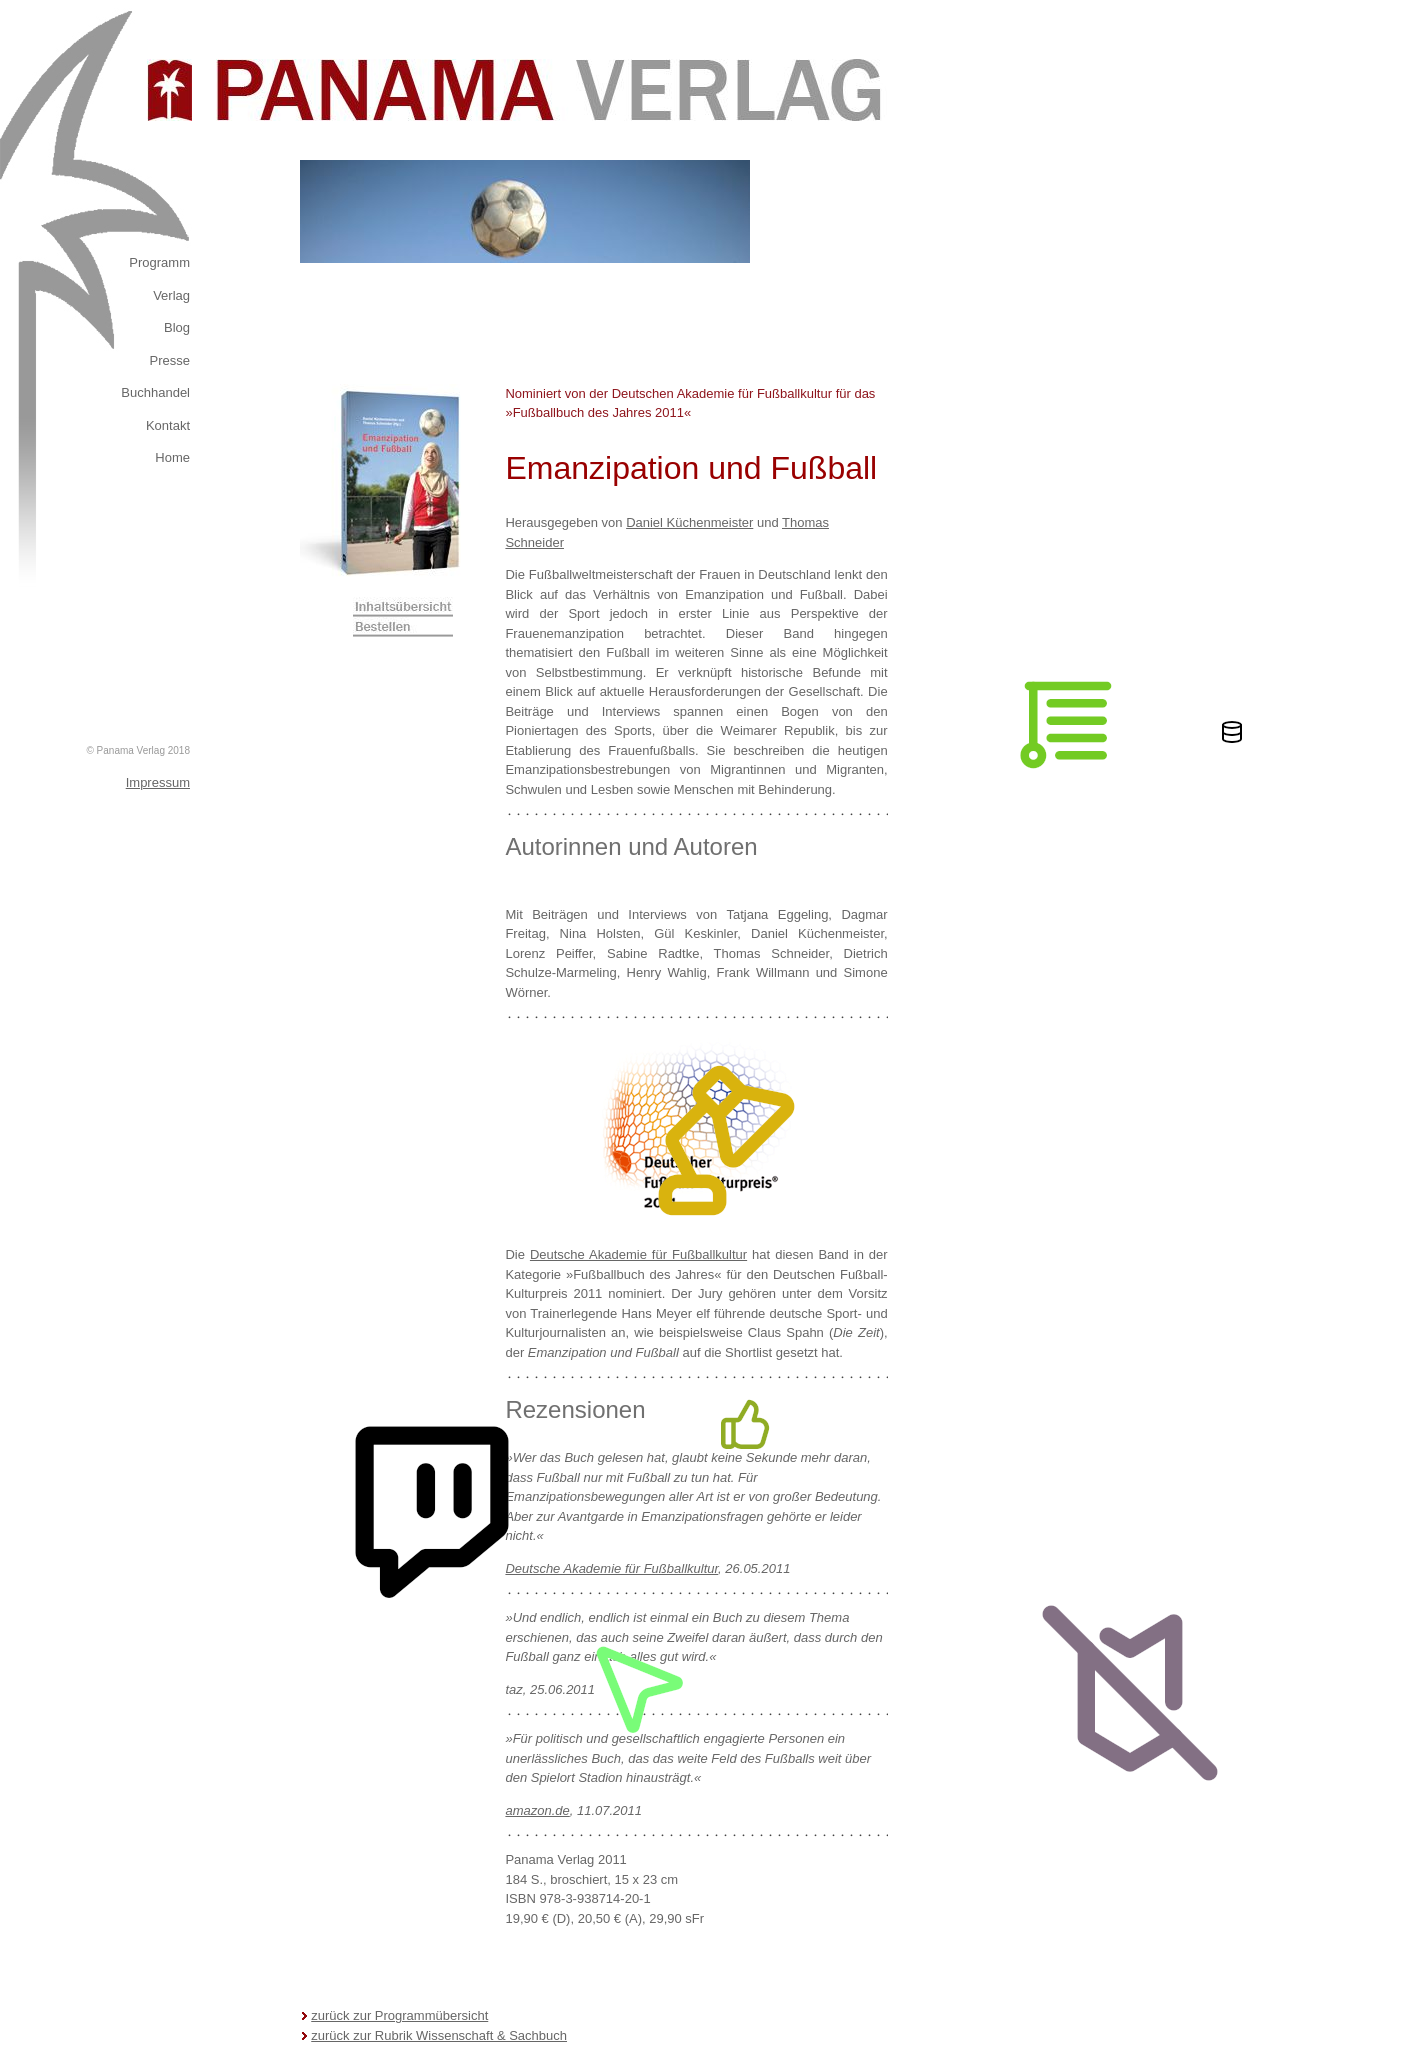 This screenshot has height=2065, width=1428. What do you see at coordinates (726, 1140) in the screenshot?
I see `toggle desk lamp or task lighting` at bounding box center [726, 1140].